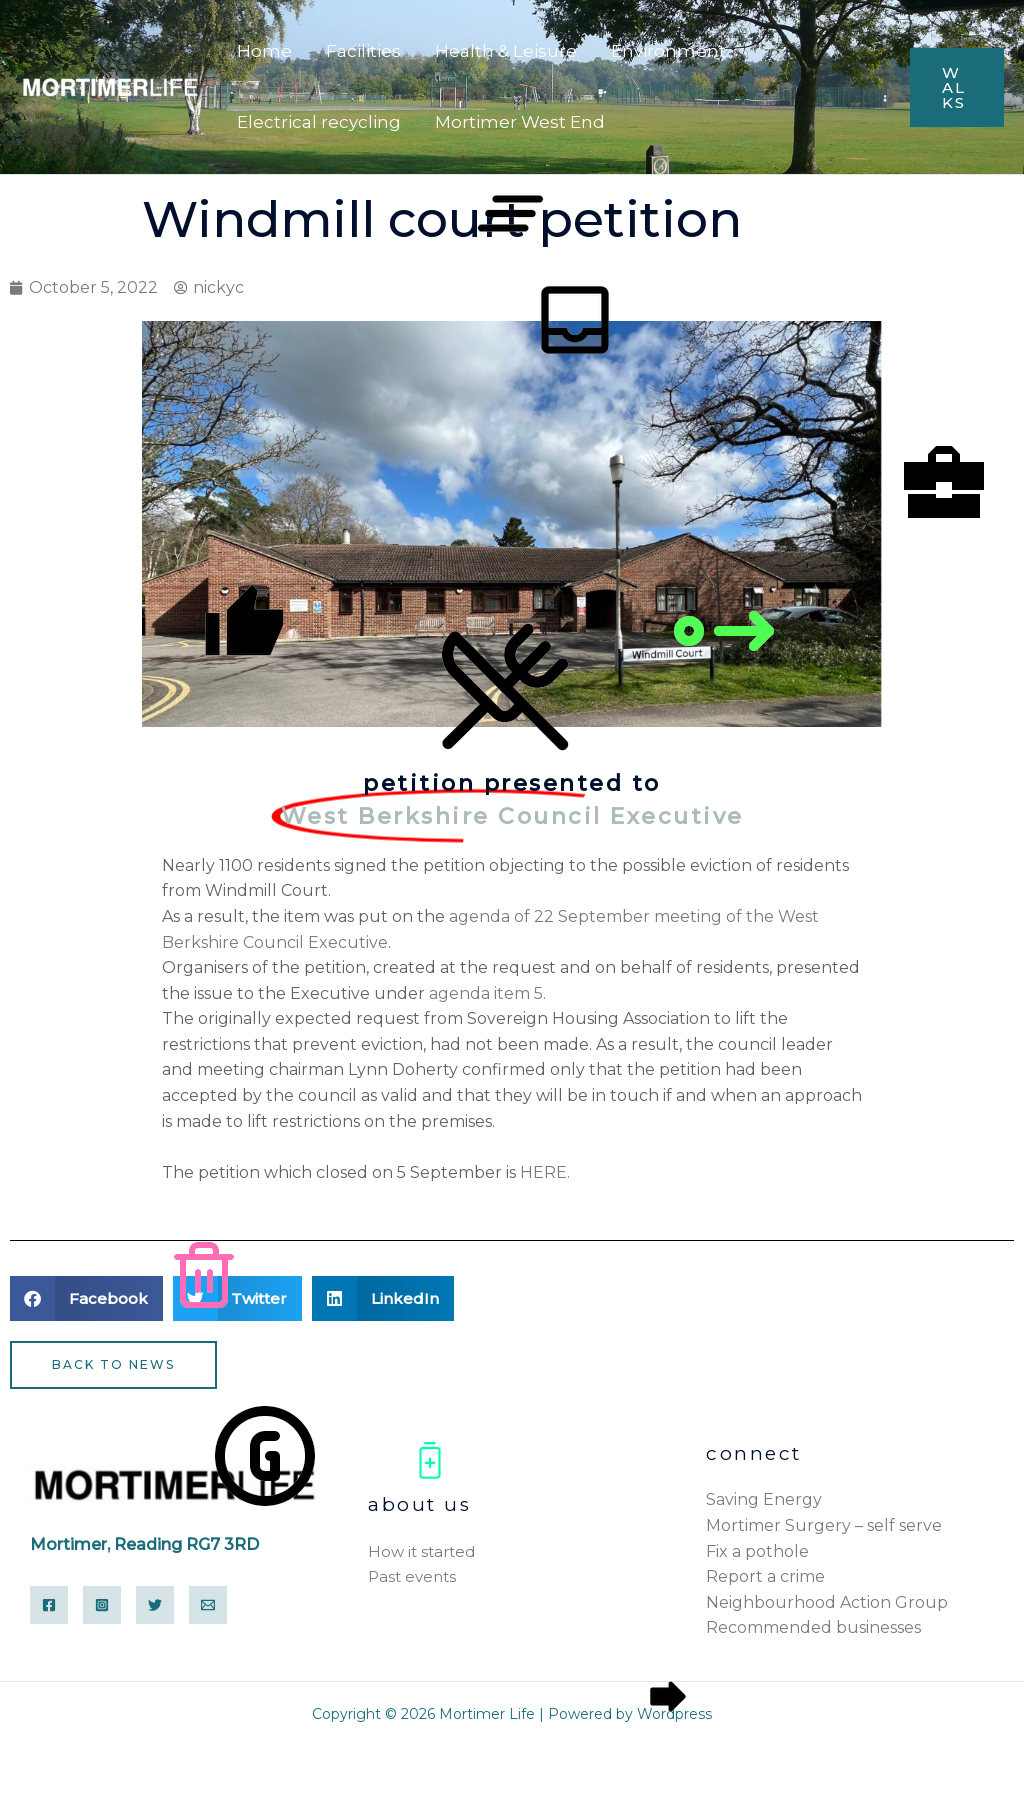 The image size is (1024, 1802). I want to click on clear all items from a list, so click(510, 213).